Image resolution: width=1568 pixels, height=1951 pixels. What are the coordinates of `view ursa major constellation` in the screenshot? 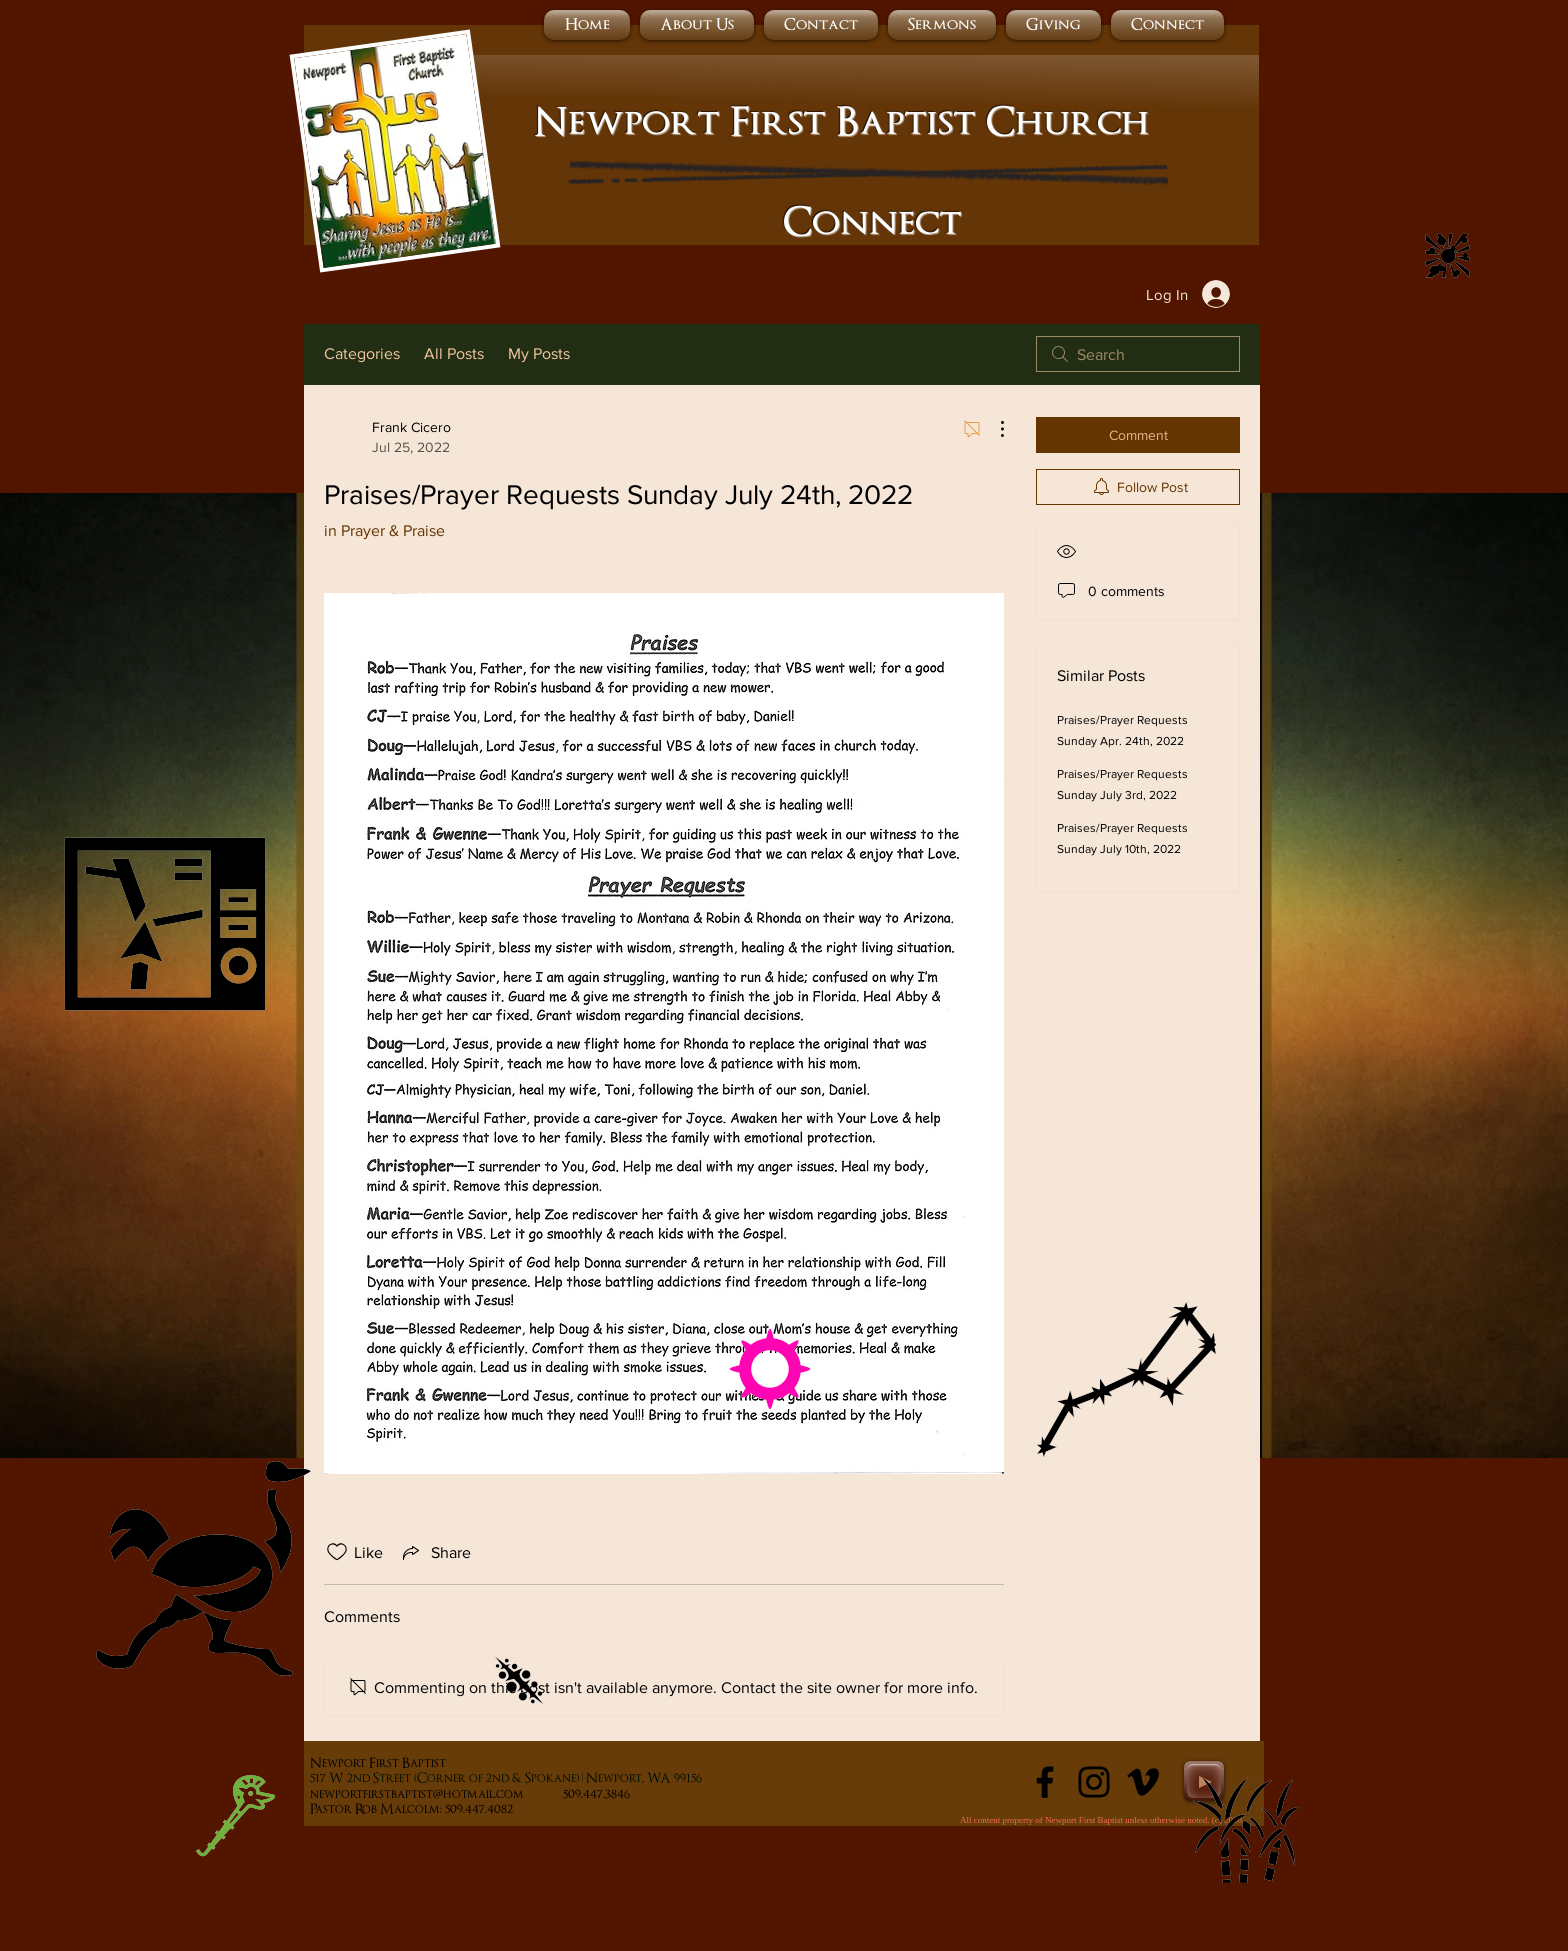 It's located at (1126, 1379).